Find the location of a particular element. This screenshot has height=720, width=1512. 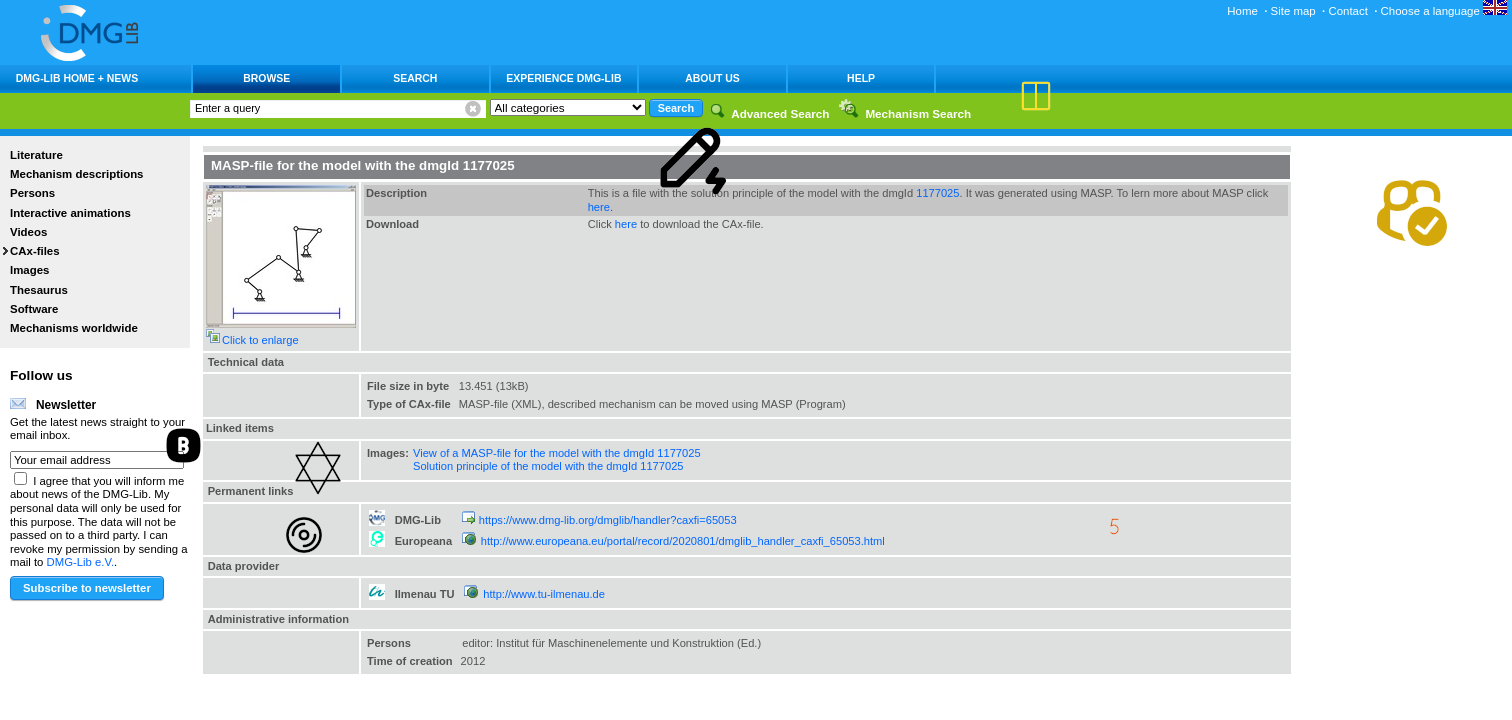

play or browse music library is located at coordinates (304, 535).